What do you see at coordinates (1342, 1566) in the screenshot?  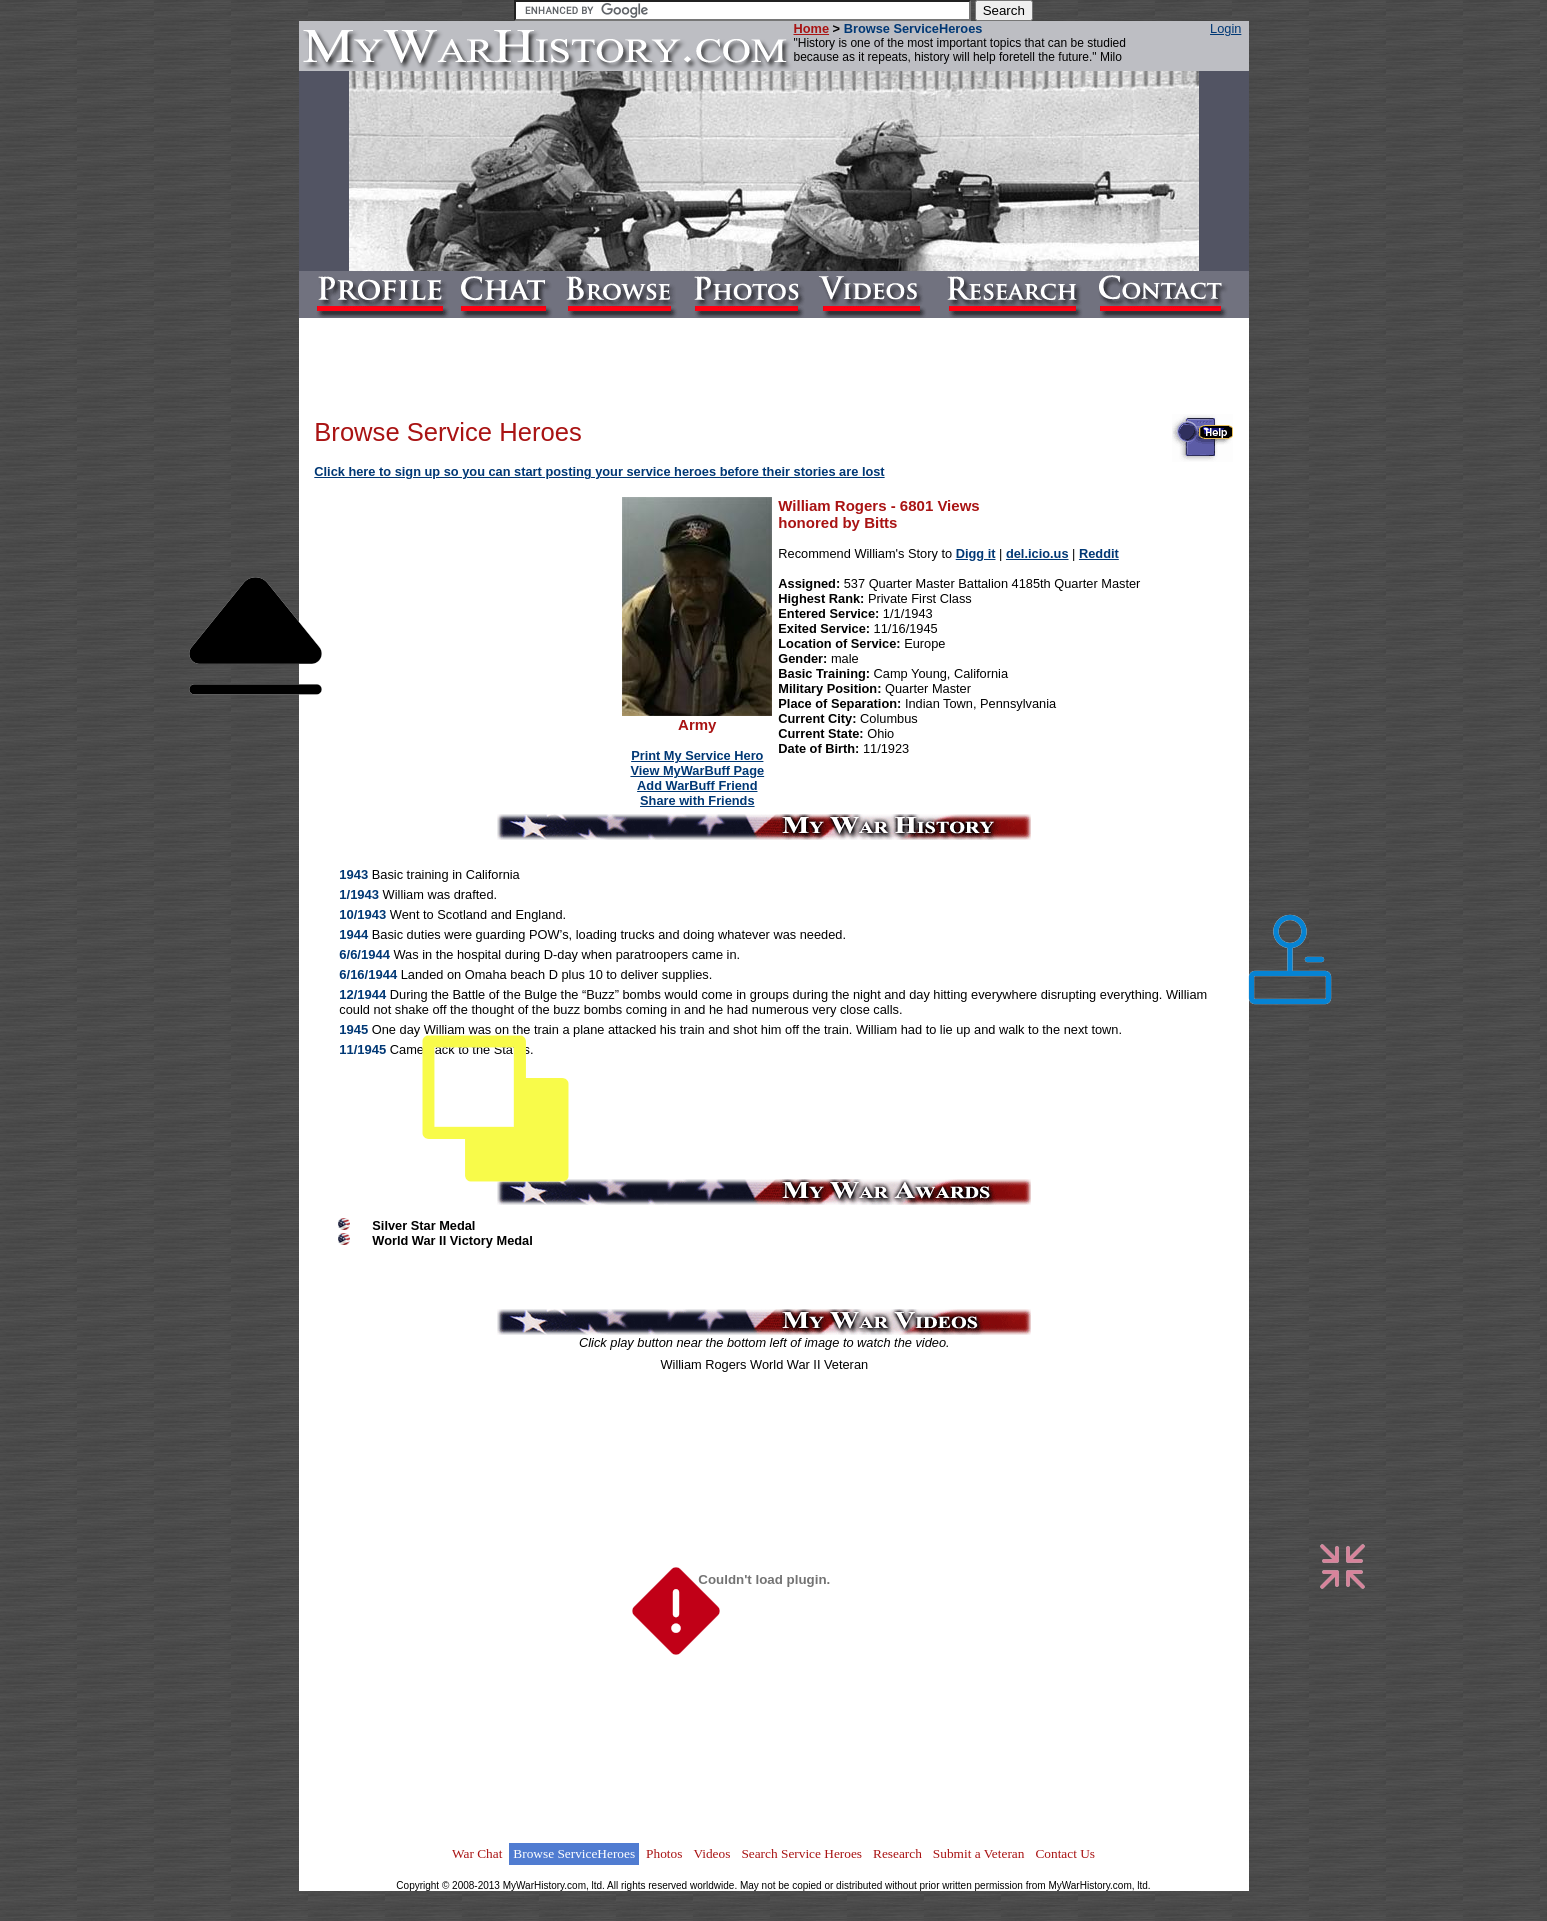 I see `exit fullscreen mode` at bounding box center [1342, 1566].